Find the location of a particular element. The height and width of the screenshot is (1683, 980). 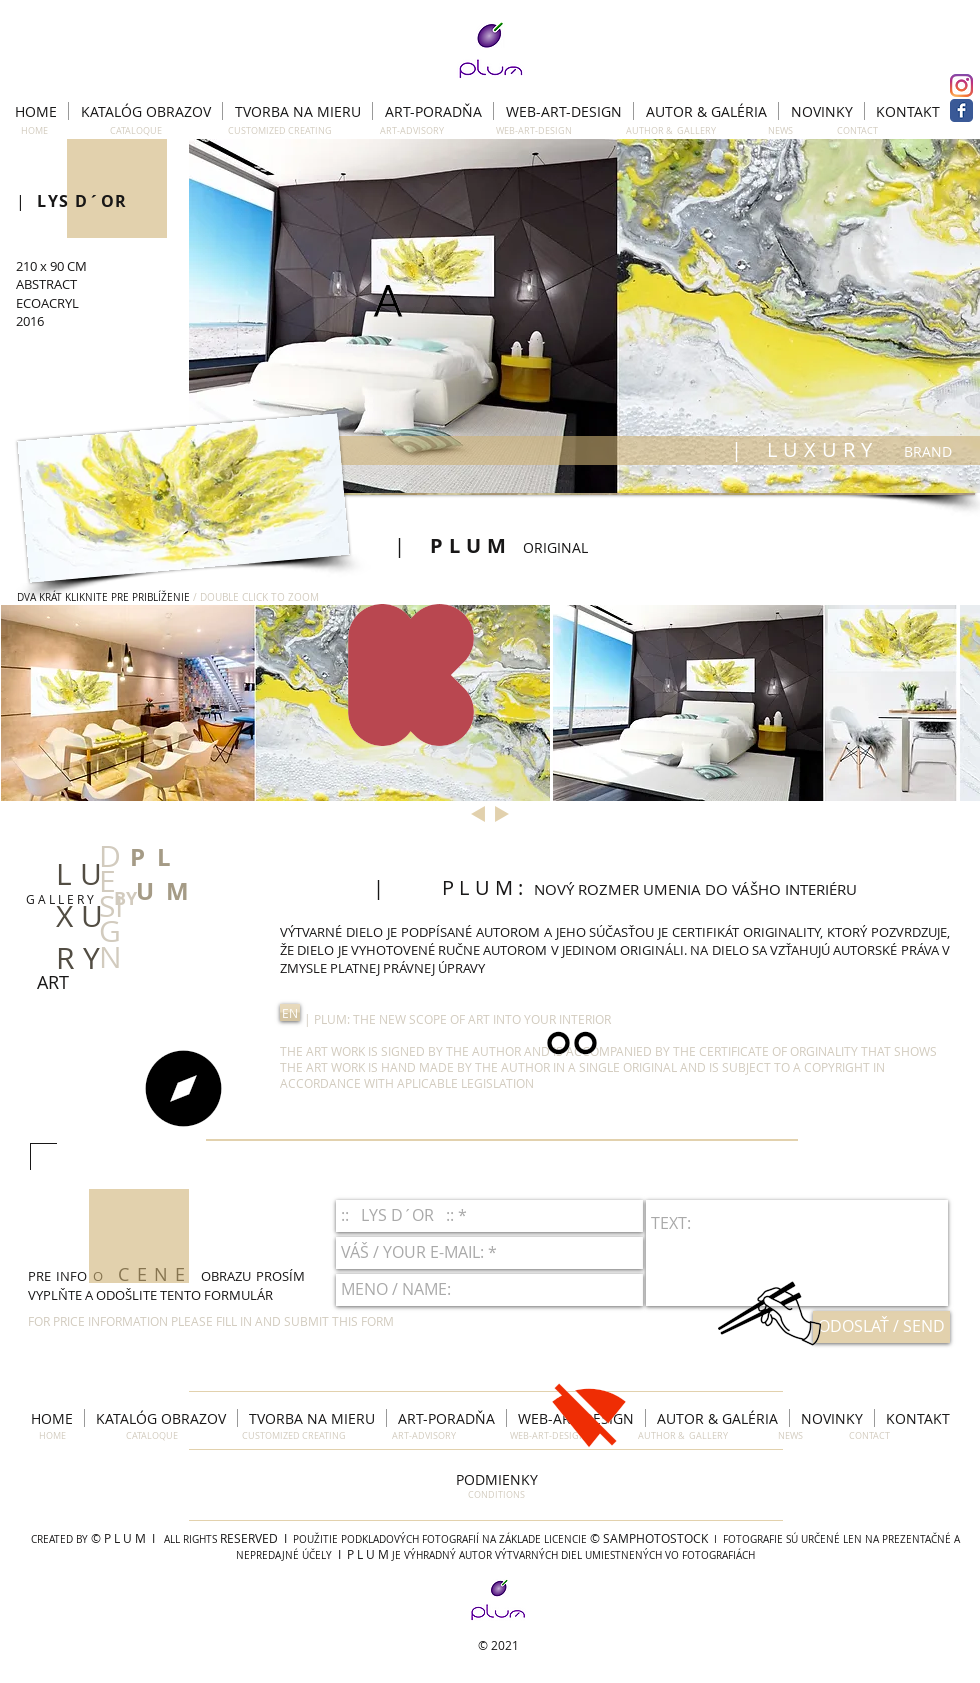

open flickr app is located at coordinates (572, 1043).